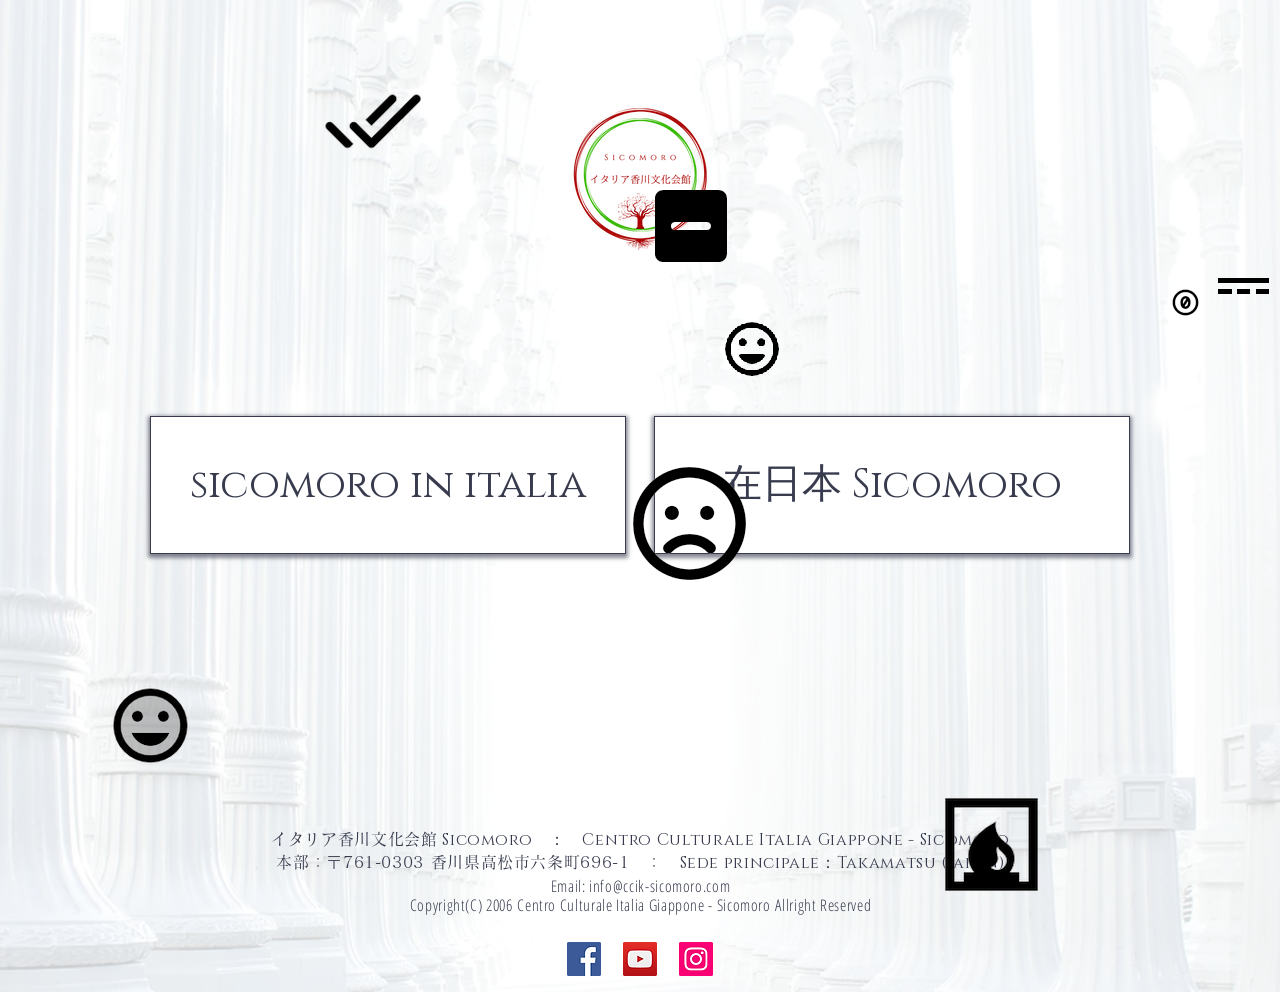 The image size is (1280, 992). Describe the element at coordinates (373, 120) in the screenshot. I see `message sent and read confirmation` at that location.